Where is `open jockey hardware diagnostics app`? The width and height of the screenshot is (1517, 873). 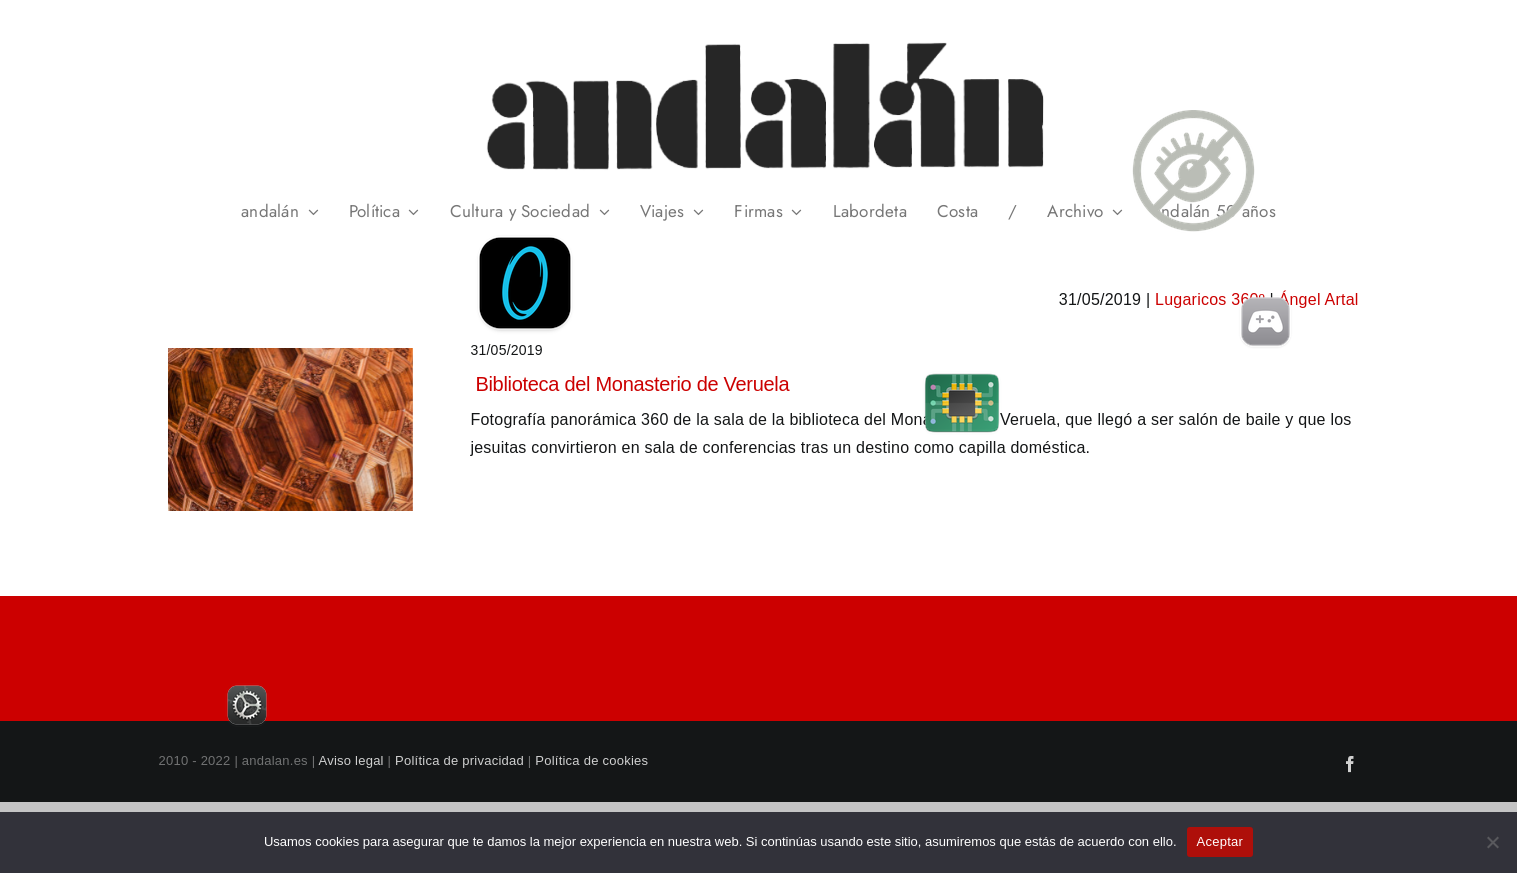 open jockey hardware diagnostics app is located at coordinates (962, 403).